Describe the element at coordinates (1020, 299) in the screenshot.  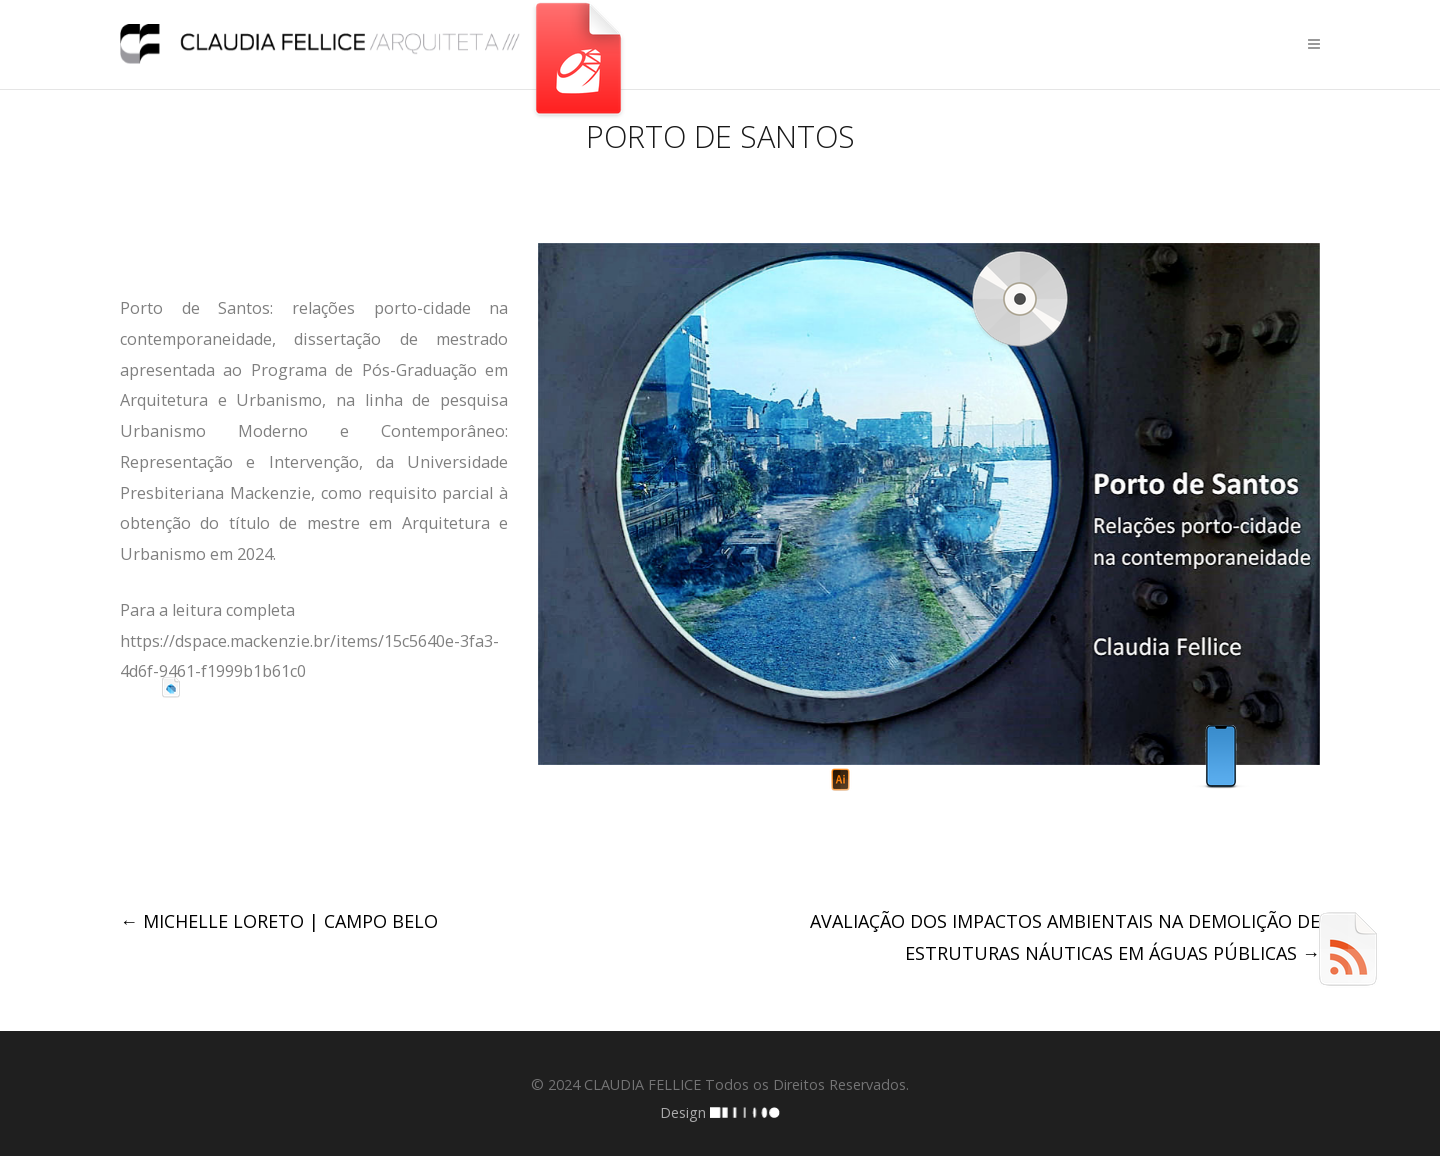
I see `access cd/dvd rewritable drive` at that location.